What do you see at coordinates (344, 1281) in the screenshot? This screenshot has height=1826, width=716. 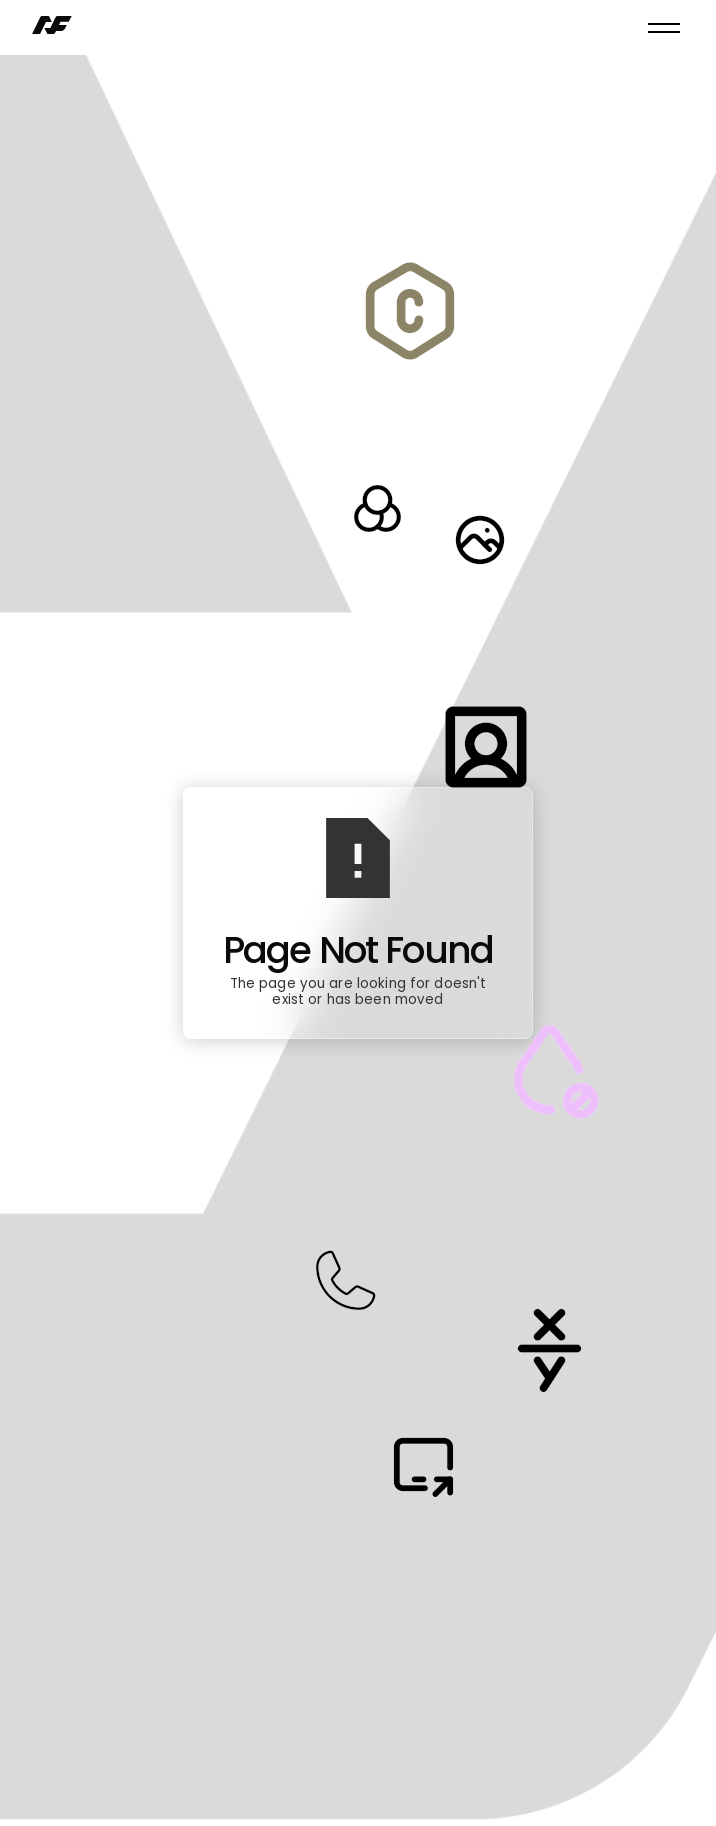 I see `make a phone call` at bounding box center [344, 1281].